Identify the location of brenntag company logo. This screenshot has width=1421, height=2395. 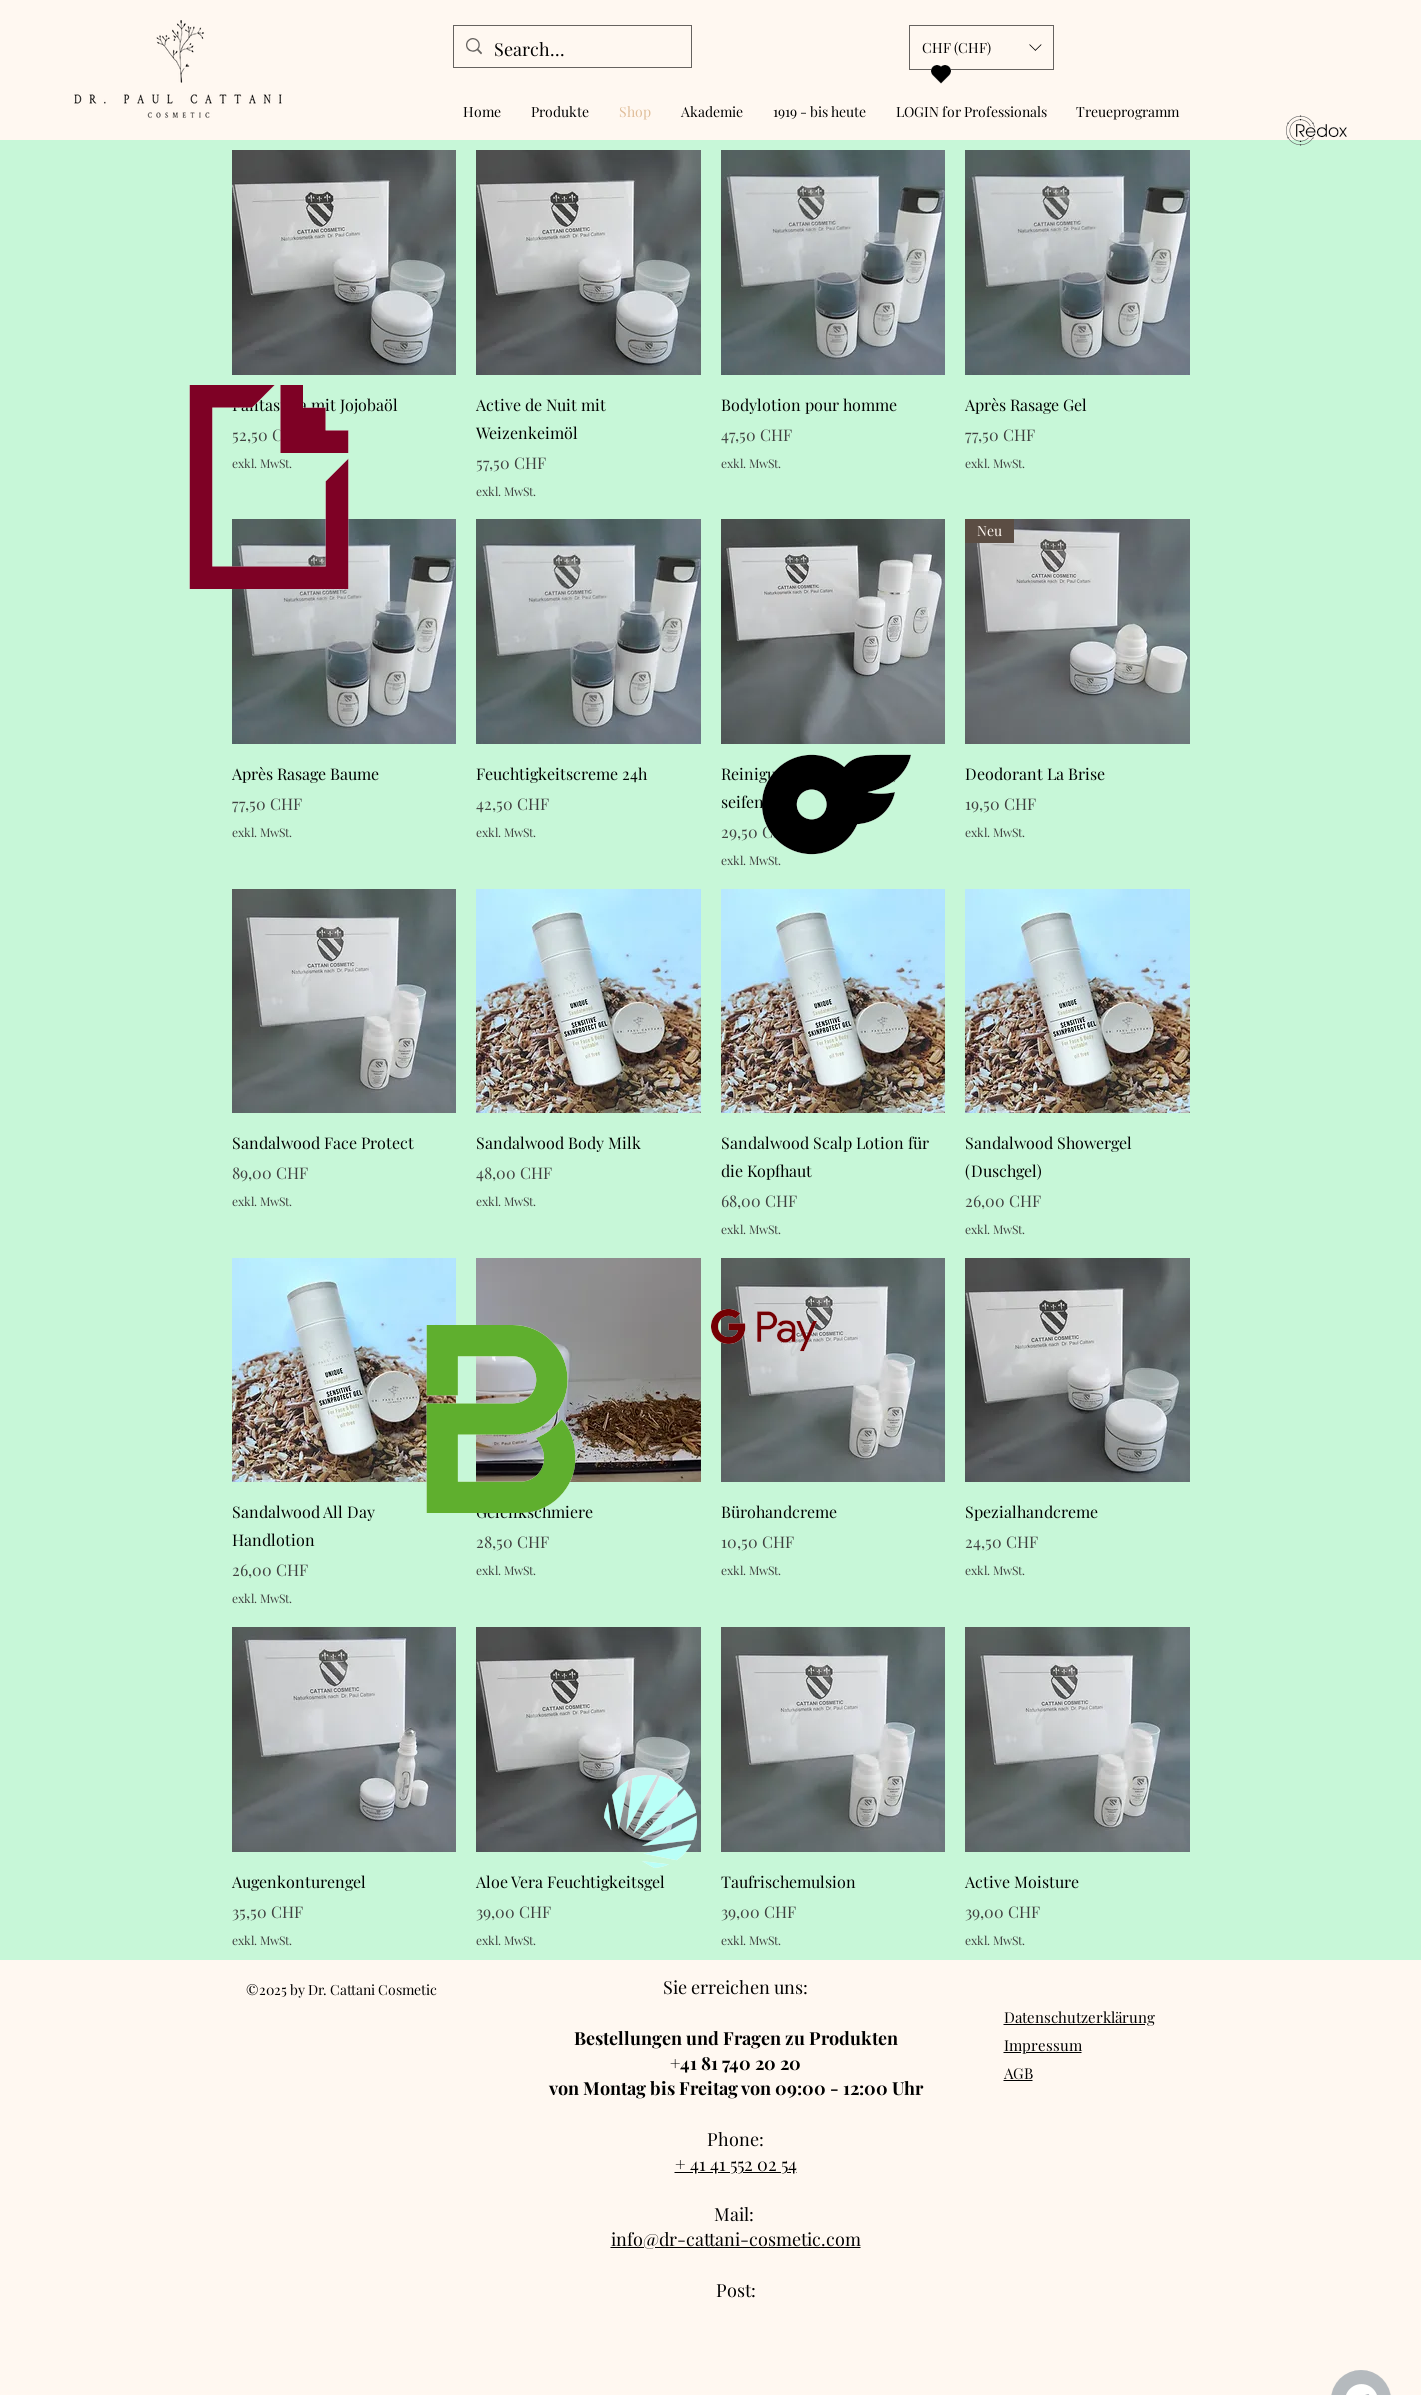
(501, 1419).